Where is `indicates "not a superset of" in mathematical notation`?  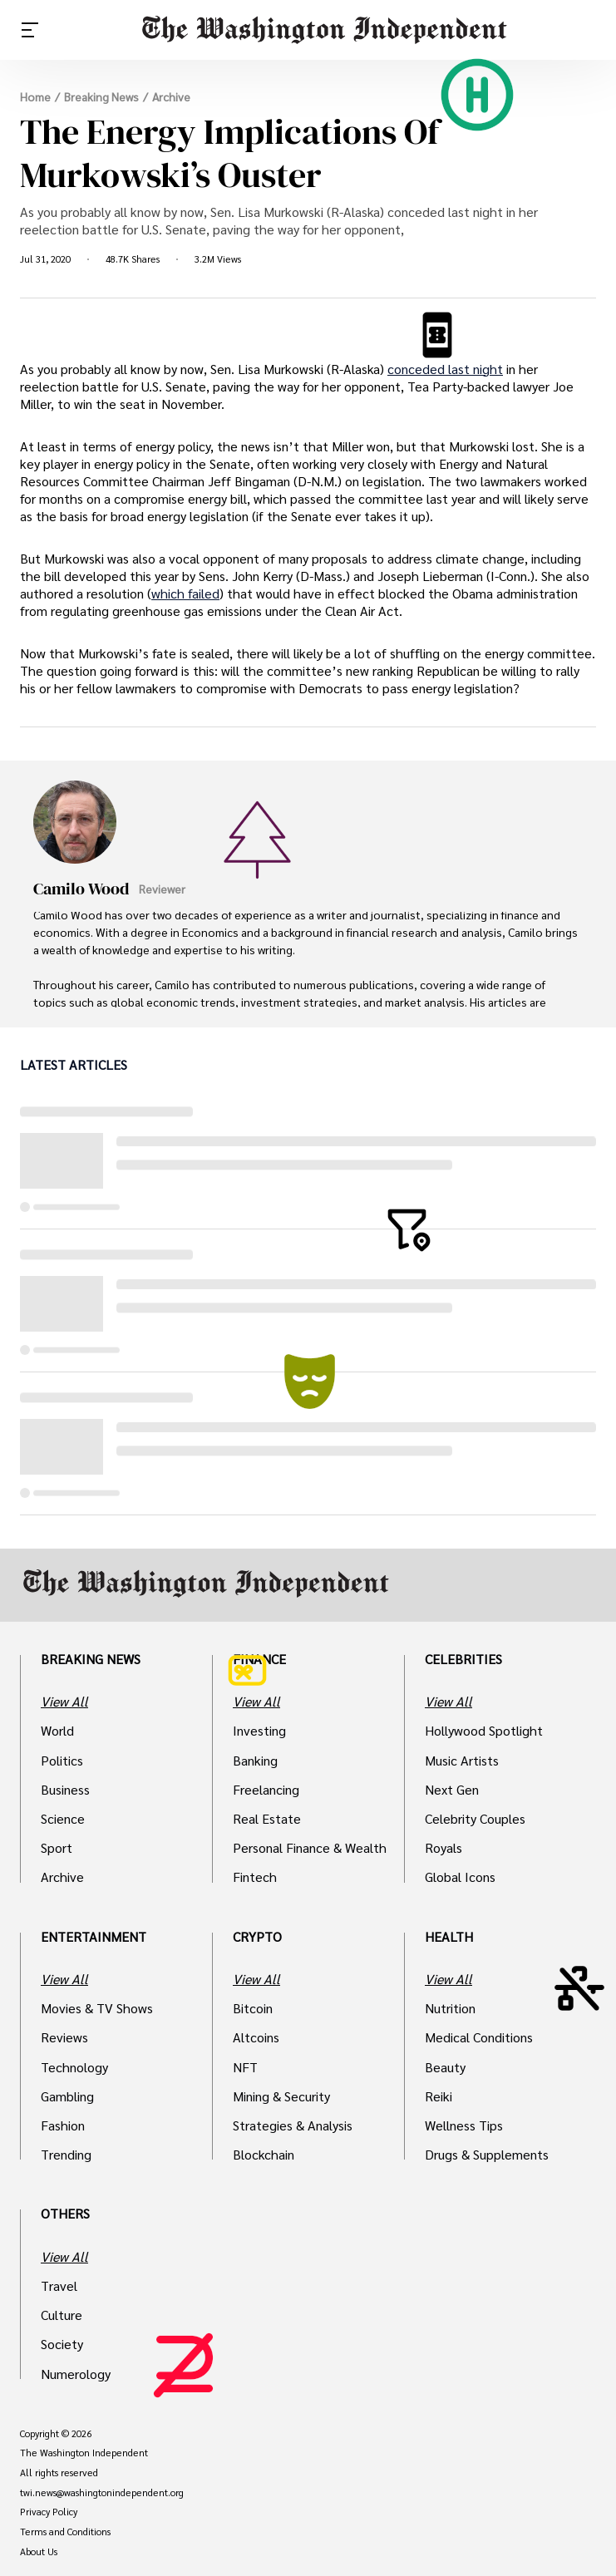 indicates "not a superset of" in mathematical notation is located at coordinates (183, 2365).